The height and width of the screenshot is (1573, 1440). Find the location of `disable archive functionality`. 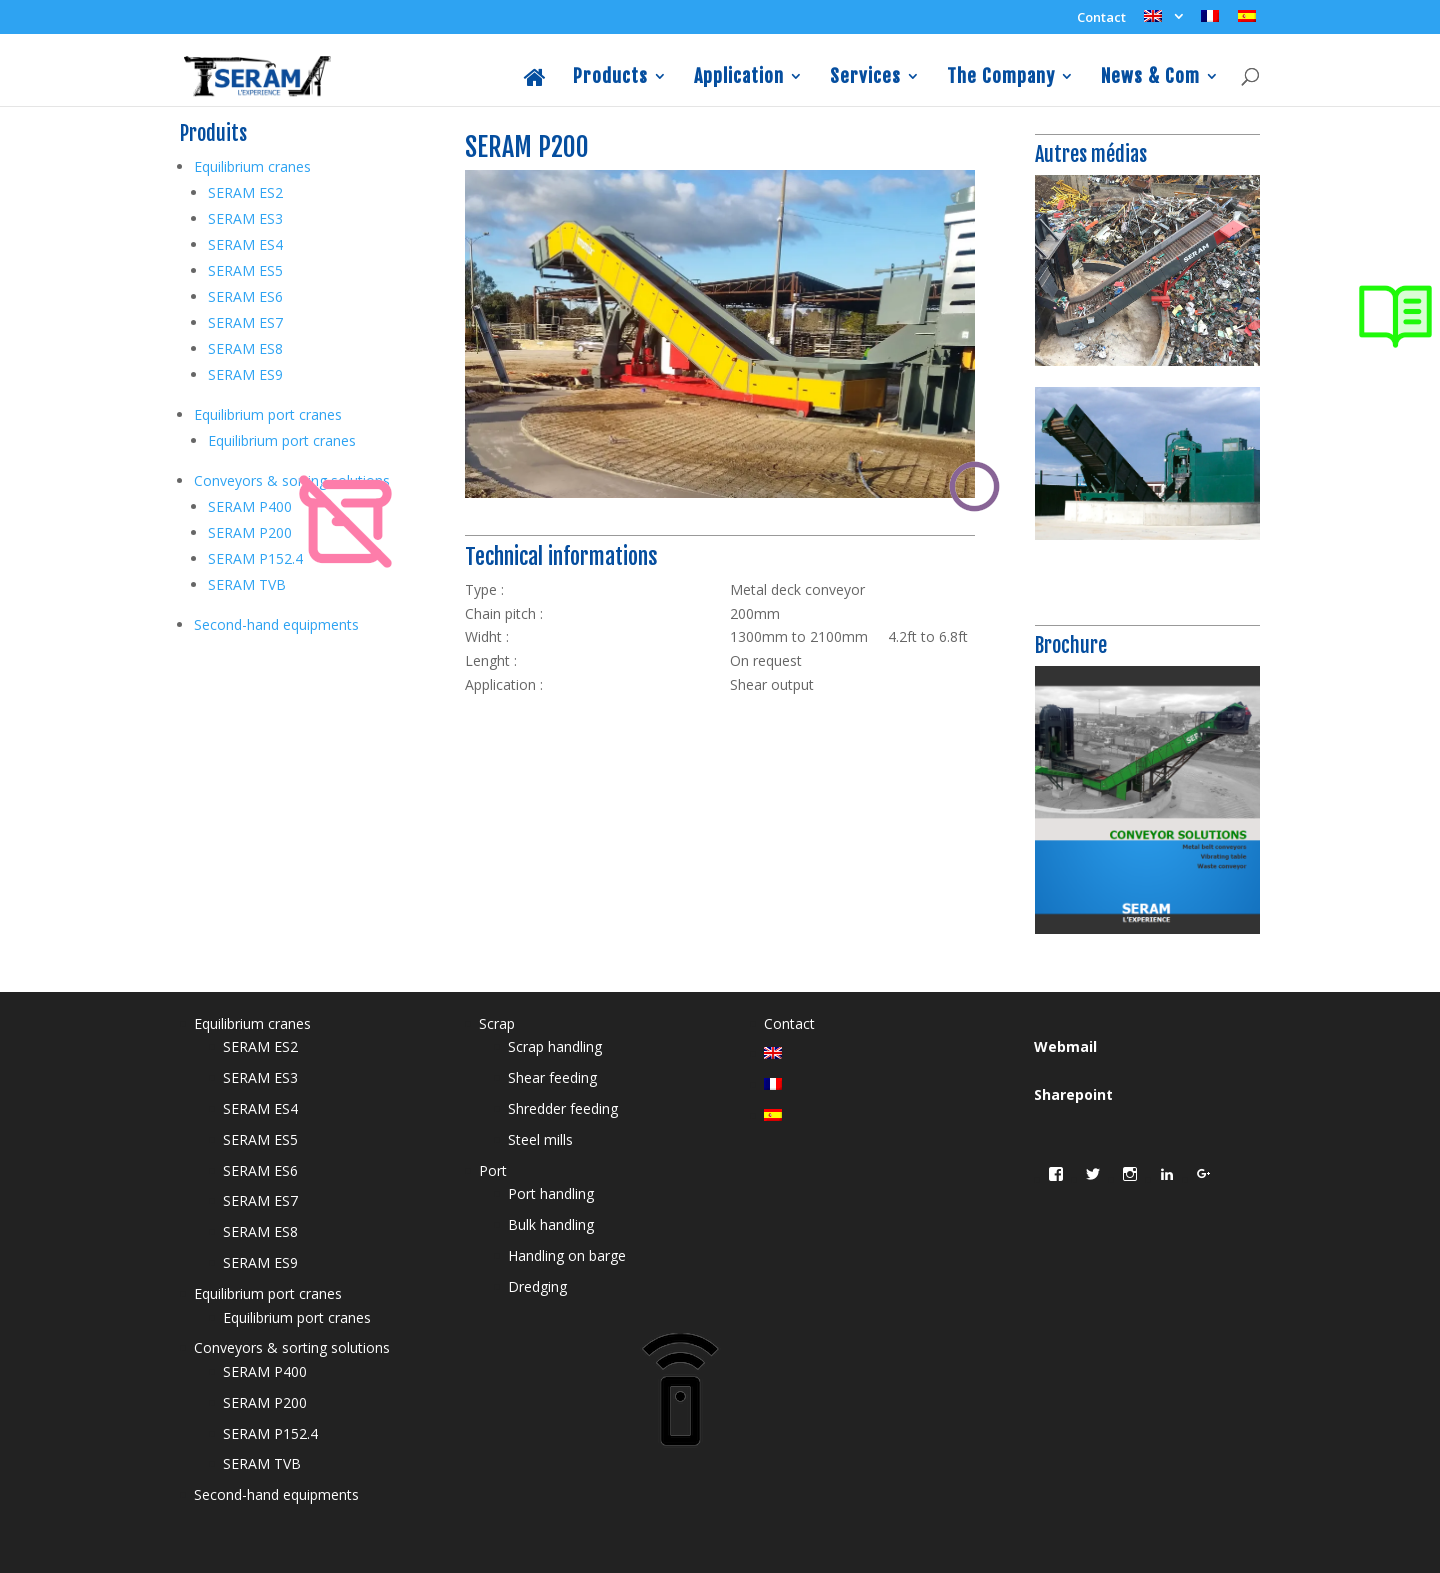

disable archive functionality is located at coordinates (345, 521).